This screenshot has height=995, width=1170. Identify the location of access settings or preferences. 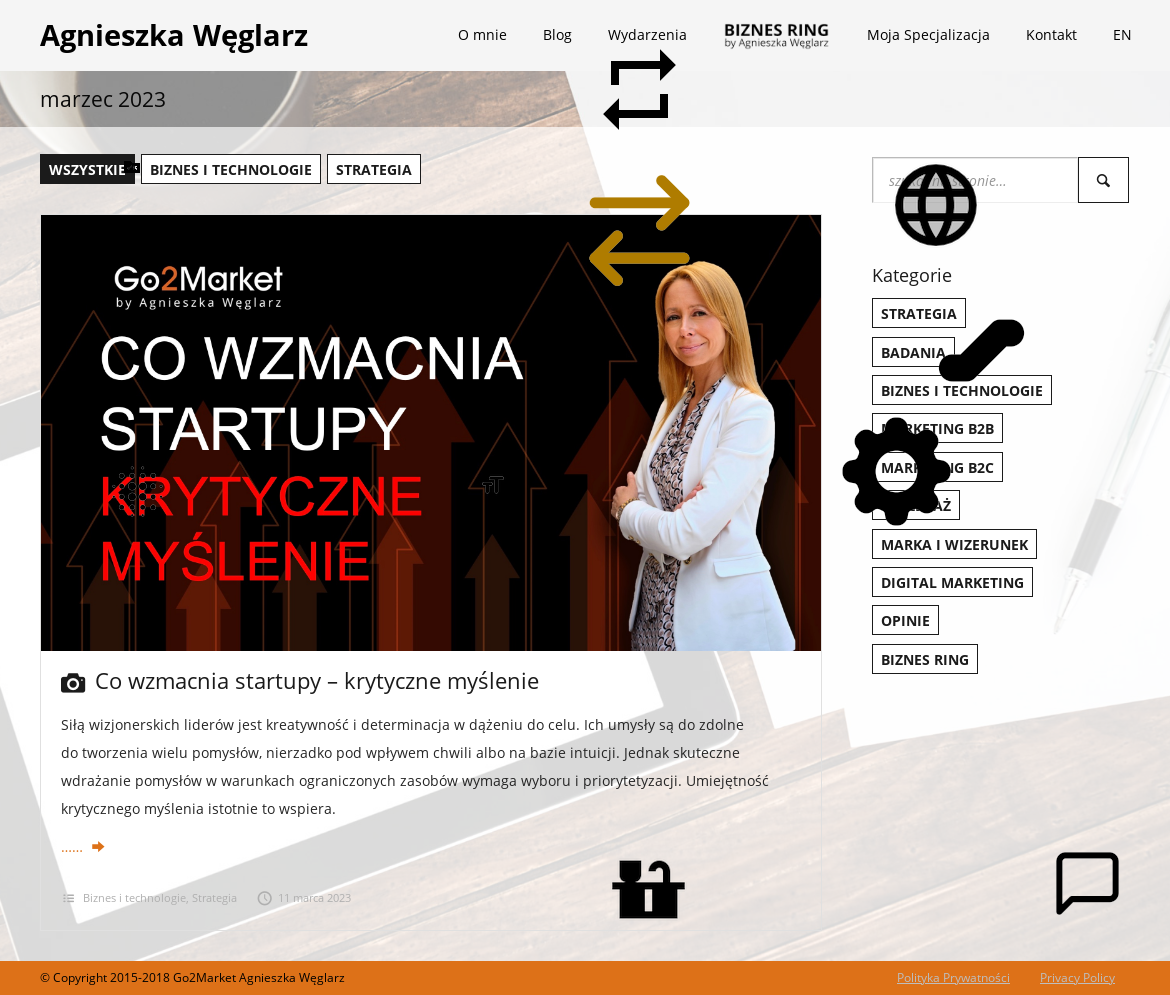
(896, 471).